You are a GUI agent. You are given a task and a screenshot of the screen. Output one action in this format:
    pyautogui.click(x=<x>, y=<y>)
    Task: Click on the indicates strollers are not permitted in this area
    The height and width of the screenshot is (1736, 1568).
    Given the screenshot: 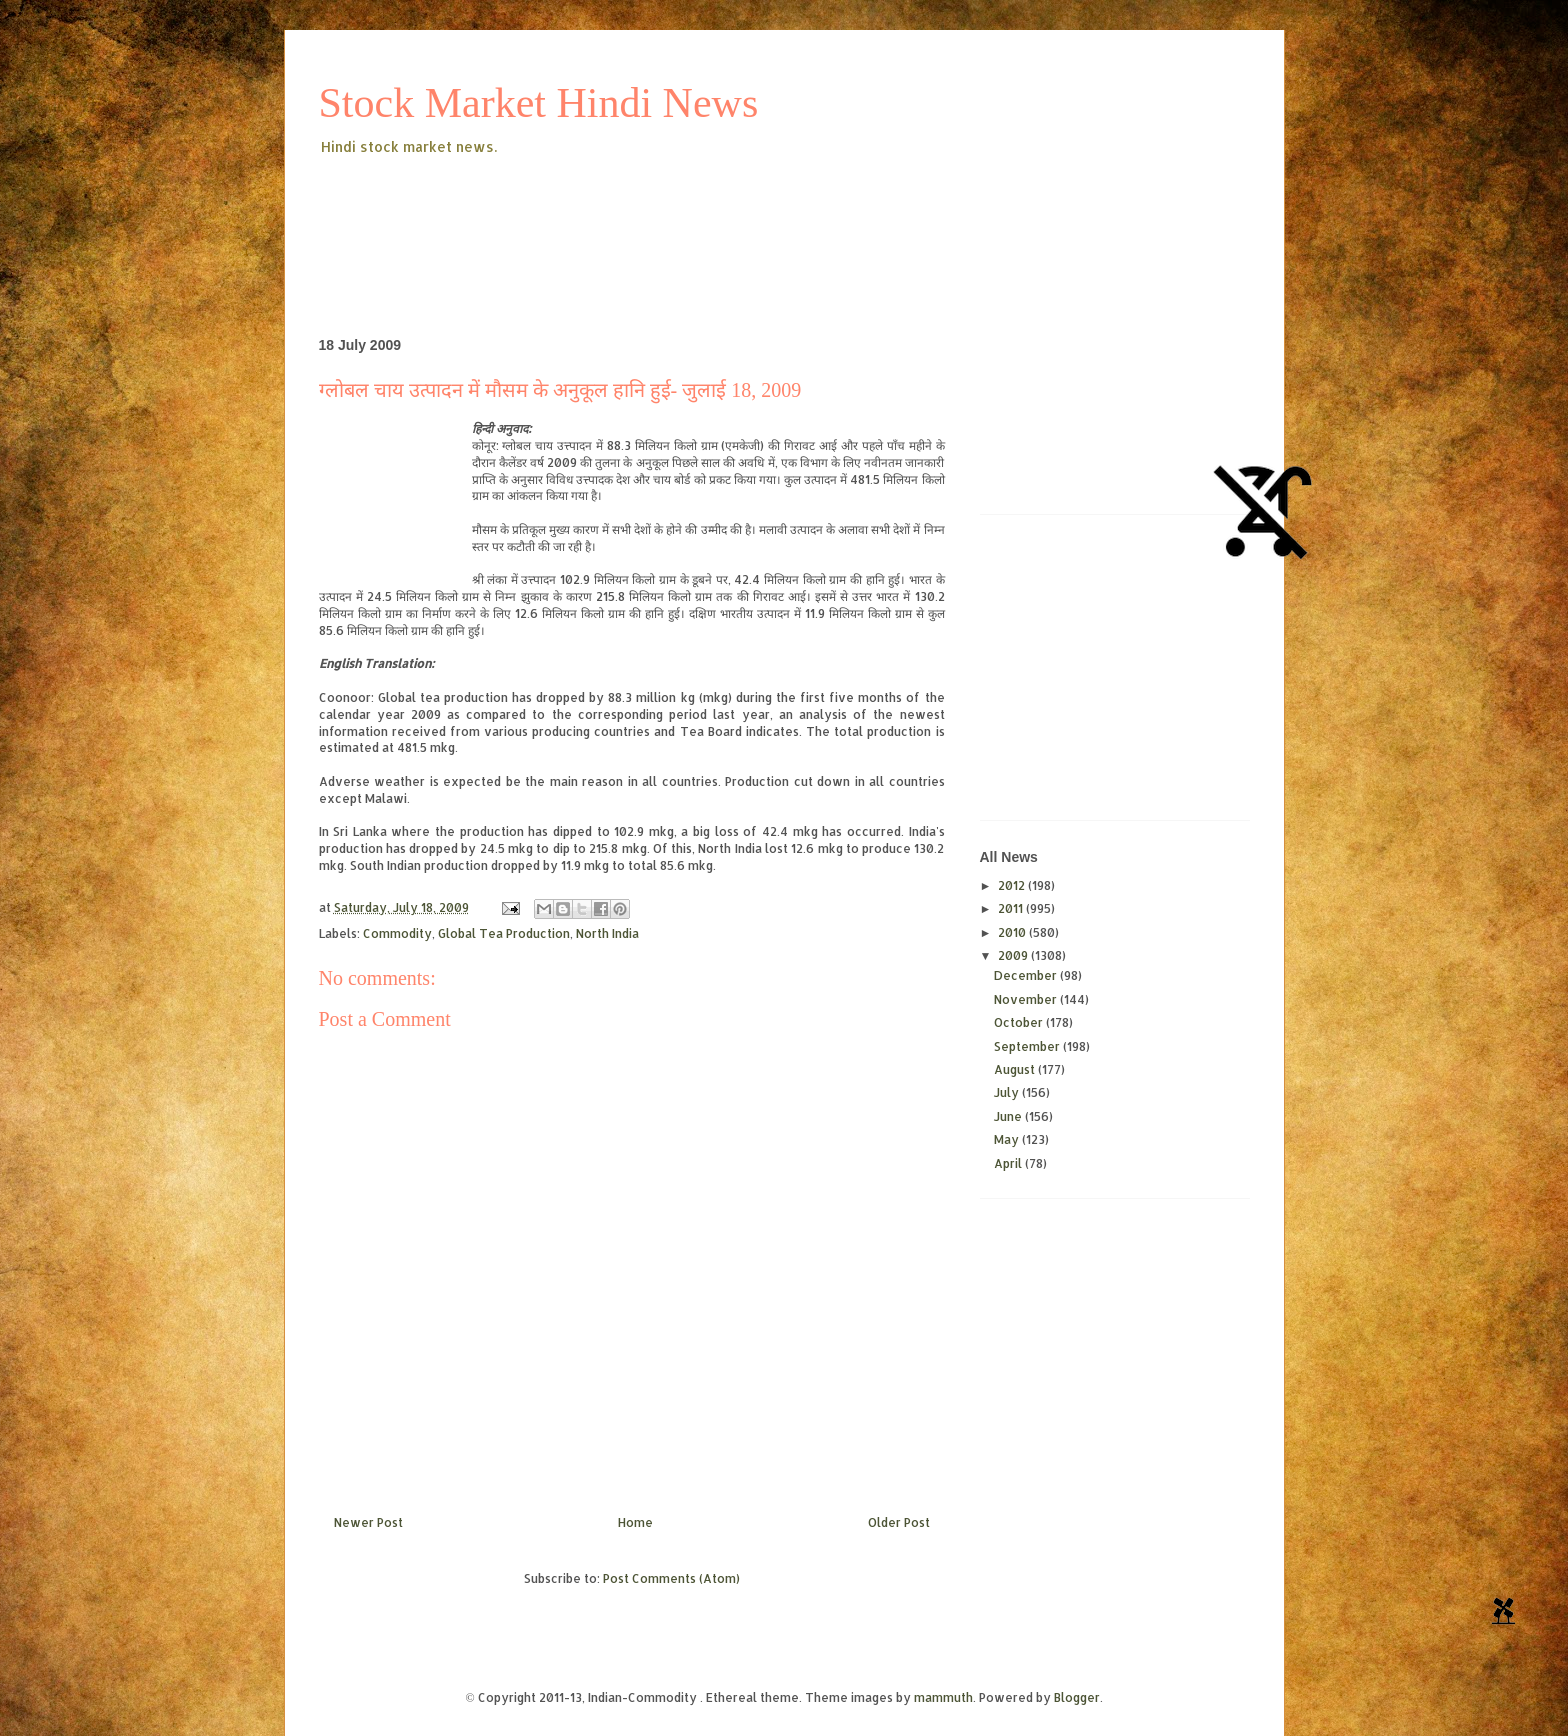 What is the action you would take?
    pyautogui.click(x=1264, y=509)
    